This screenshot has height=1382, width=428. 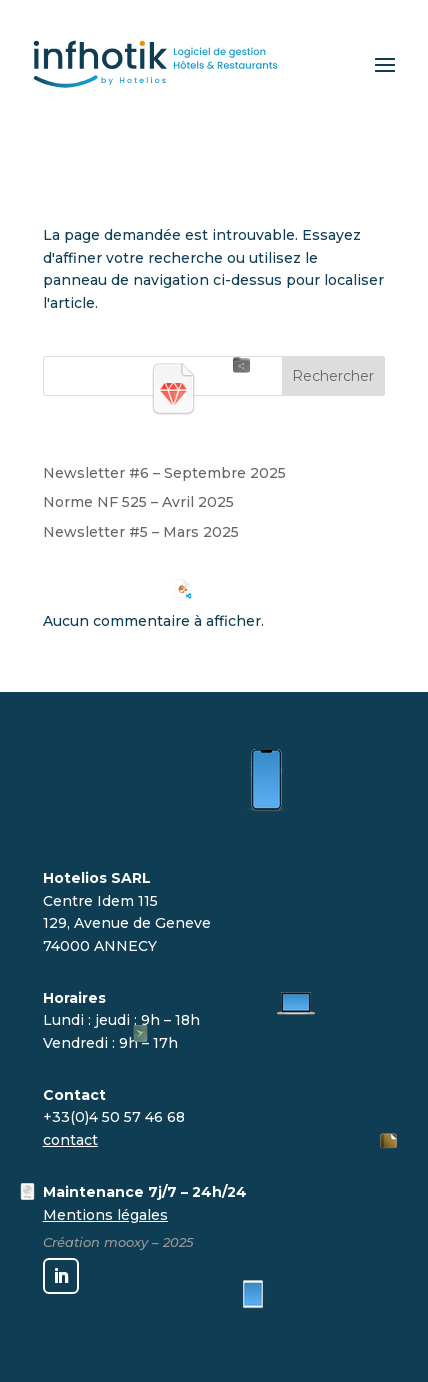 What do you see at coordinates (140, 1033) in the screenshot?
I see `a snap package file for linux software installation` at bounding box center [140, 1033].